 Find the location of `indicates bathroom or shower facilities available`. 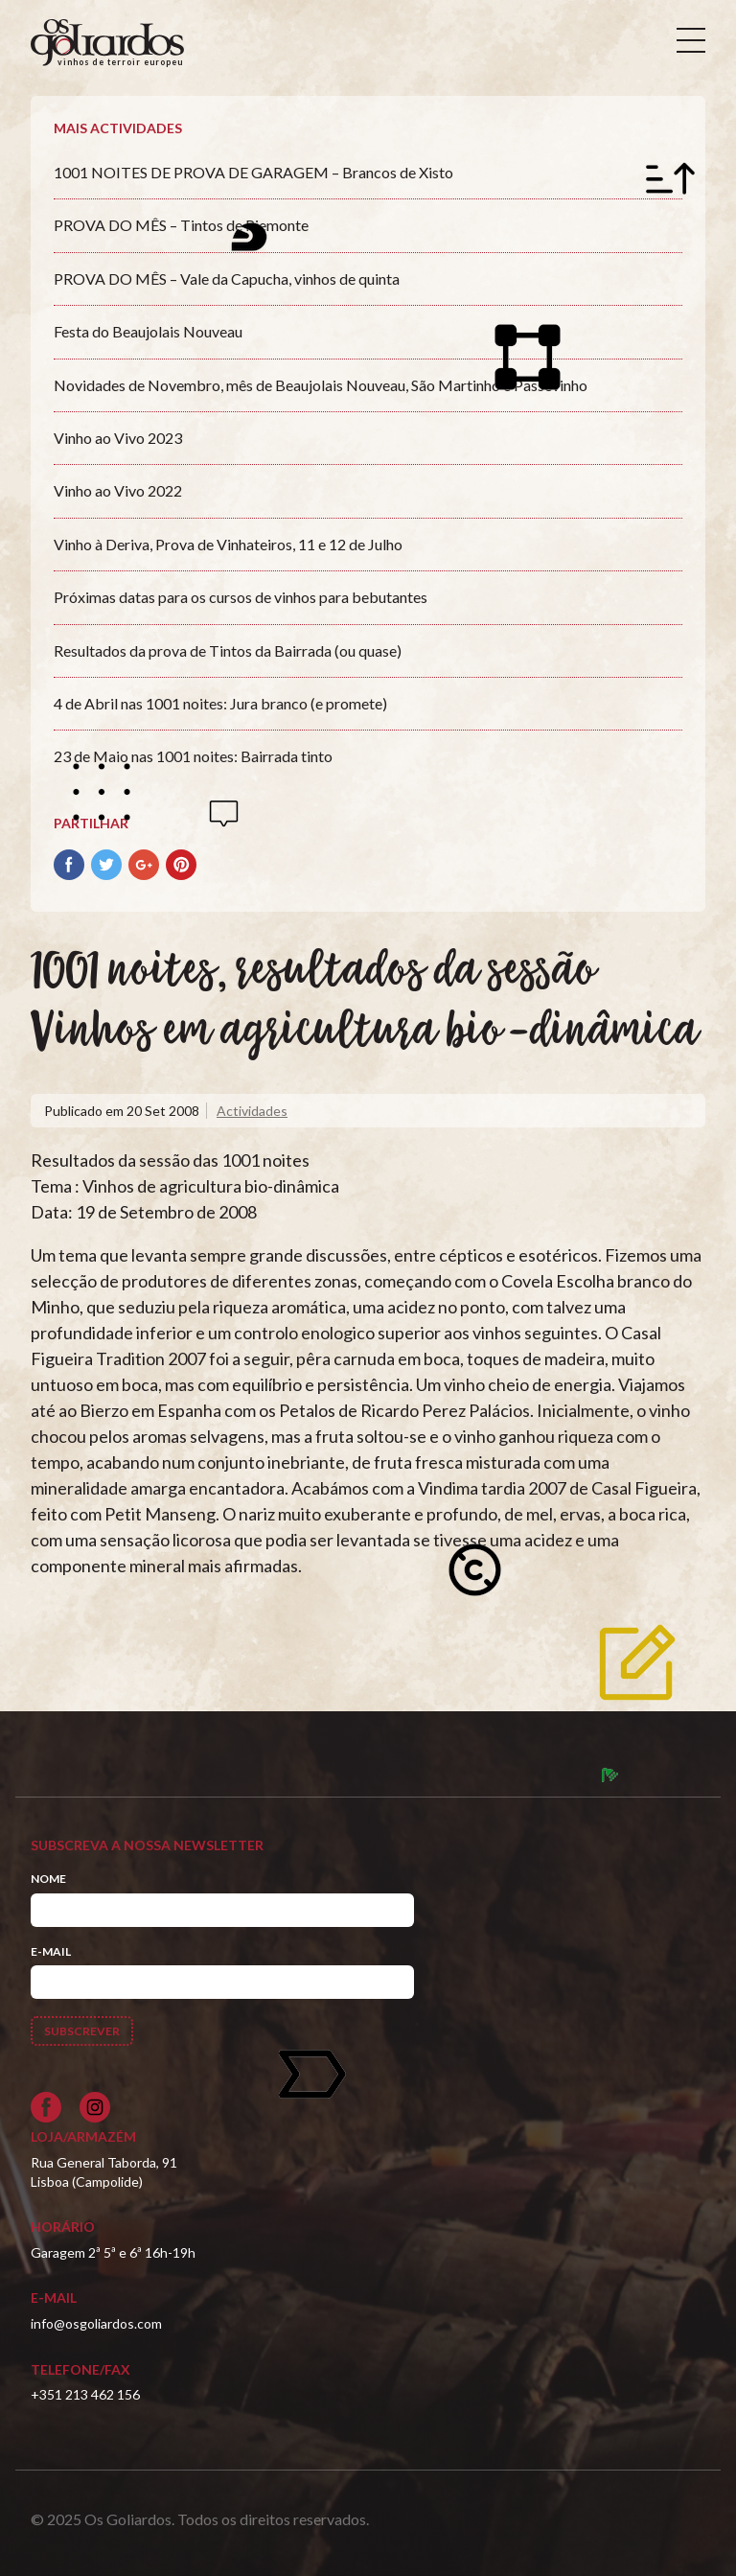

indicates bathroom or shower facilities available is located at coordinates (610, 1775).